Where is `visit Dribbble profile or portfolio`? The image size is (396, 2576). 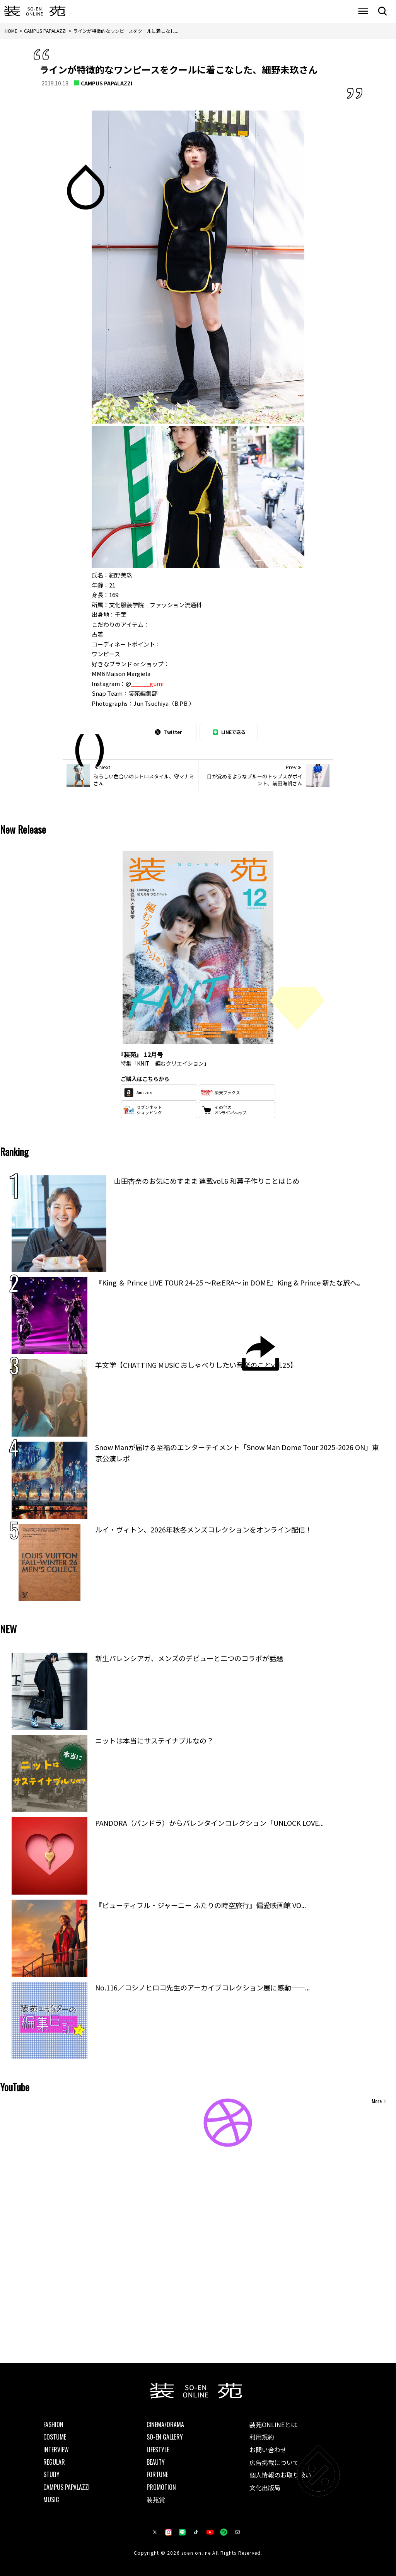 visit Dribbble profile or portfolio is located at coordinates (228, 2123).